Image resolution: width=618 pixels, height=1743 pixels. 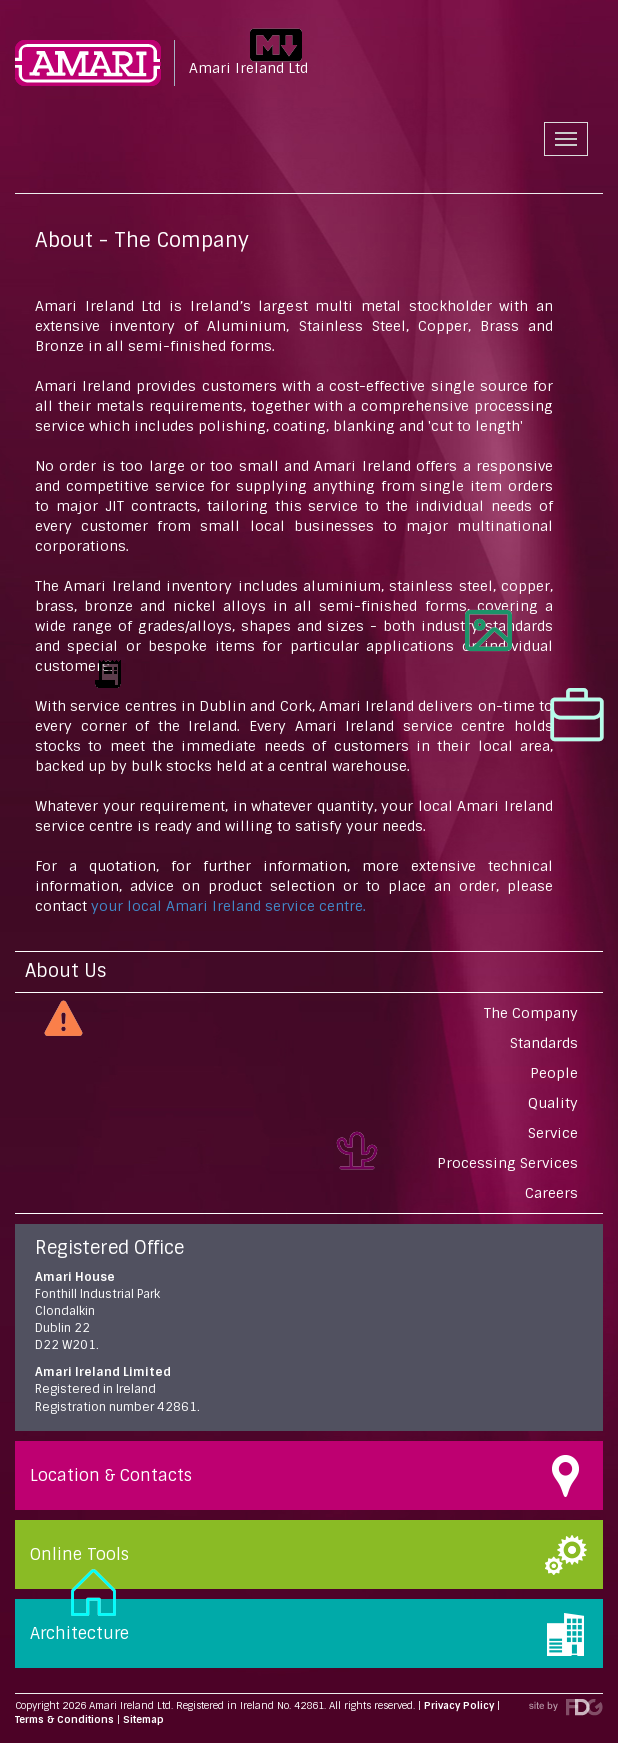 I want to click on format text using markdown, so click(x=276, y=45).